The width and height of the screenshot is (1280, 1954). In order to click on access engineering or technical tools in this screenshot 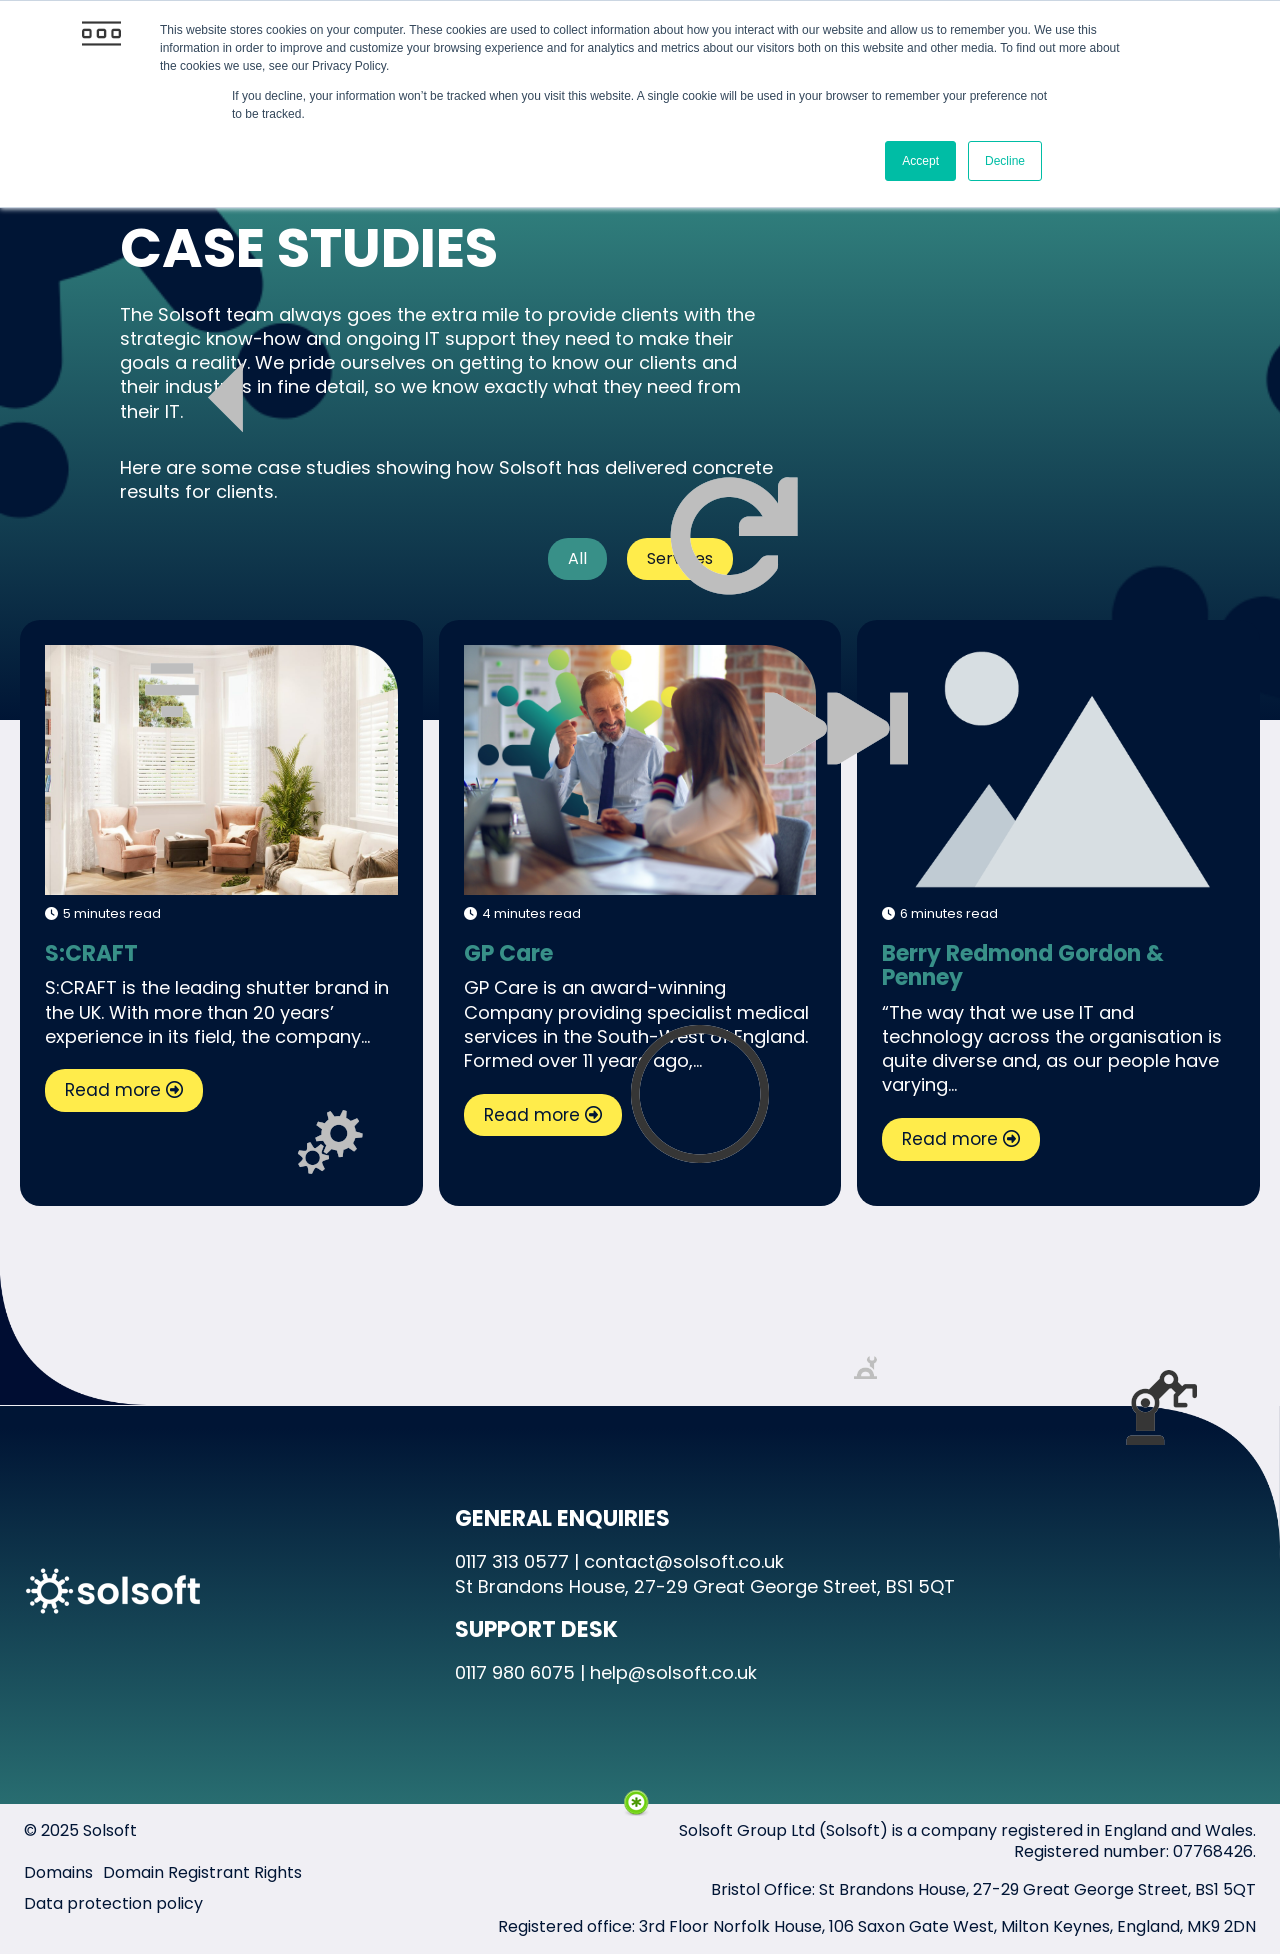, I will do `click(865, 1367)`.